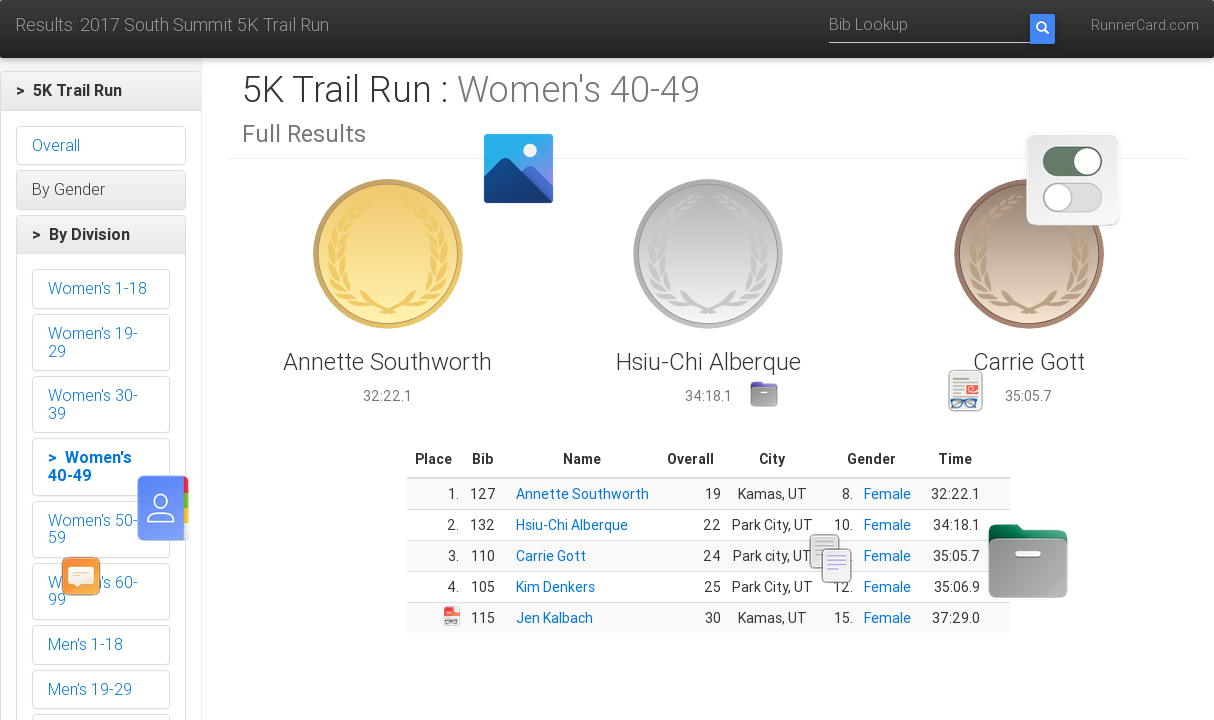  What do you see at coordinates (452, 616) in the screenshot?
I see `open the papers app for reading articles` at bounding box center [452, 616].